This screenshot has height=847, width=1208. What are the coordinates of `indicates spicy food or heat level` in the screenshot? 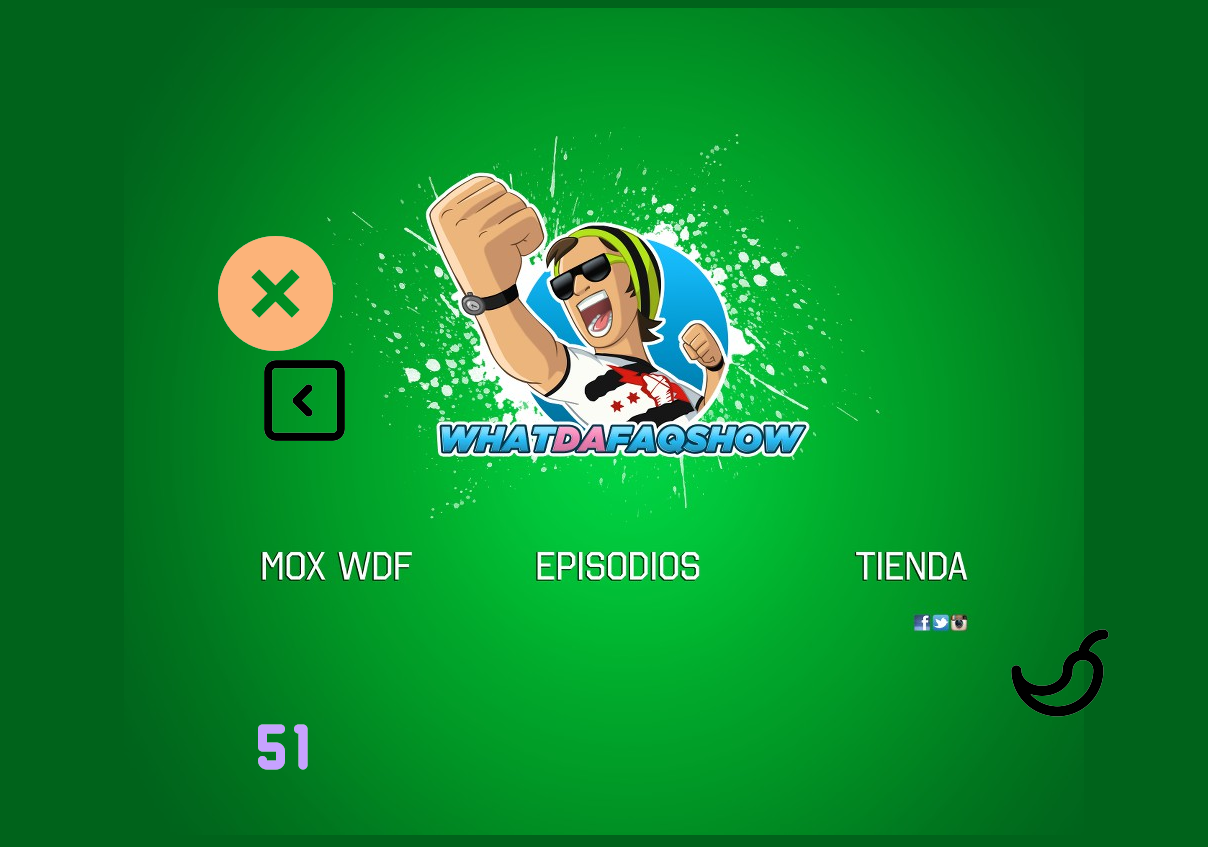 It's located at (1062, 675).